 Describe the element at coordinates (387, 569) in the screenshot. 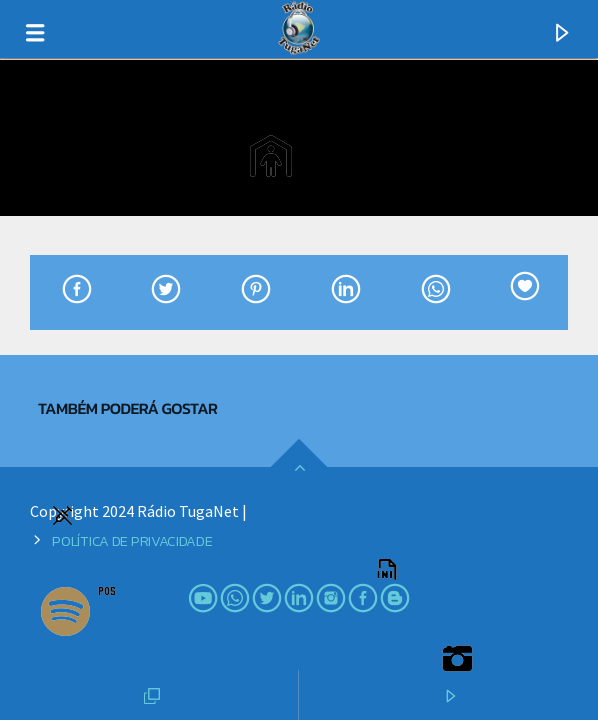

I see `open or view an INI configuration file` at that location.